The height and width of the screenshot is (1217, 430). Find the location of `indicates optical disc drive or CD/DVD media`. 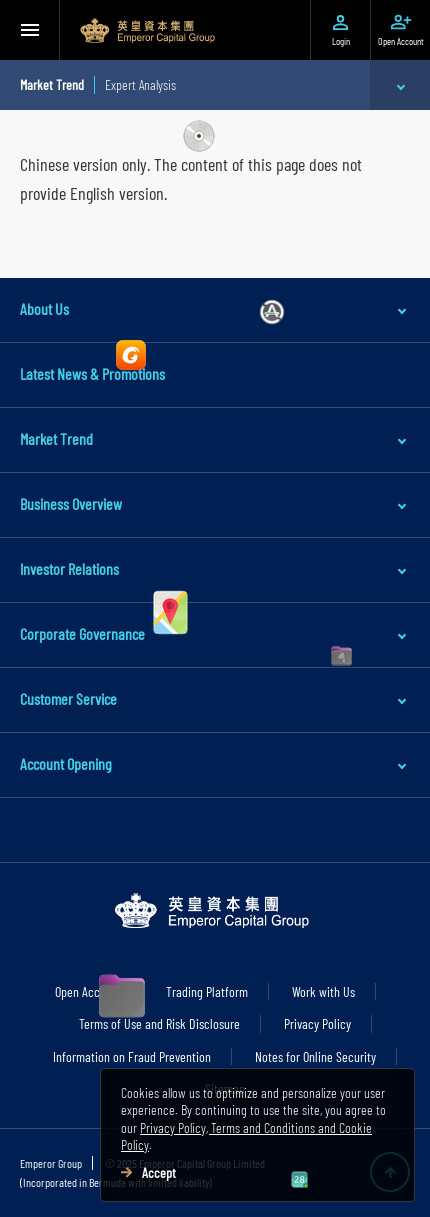

indicates optical disc drive or CD/DVD media is located at coordinates (199, 136).